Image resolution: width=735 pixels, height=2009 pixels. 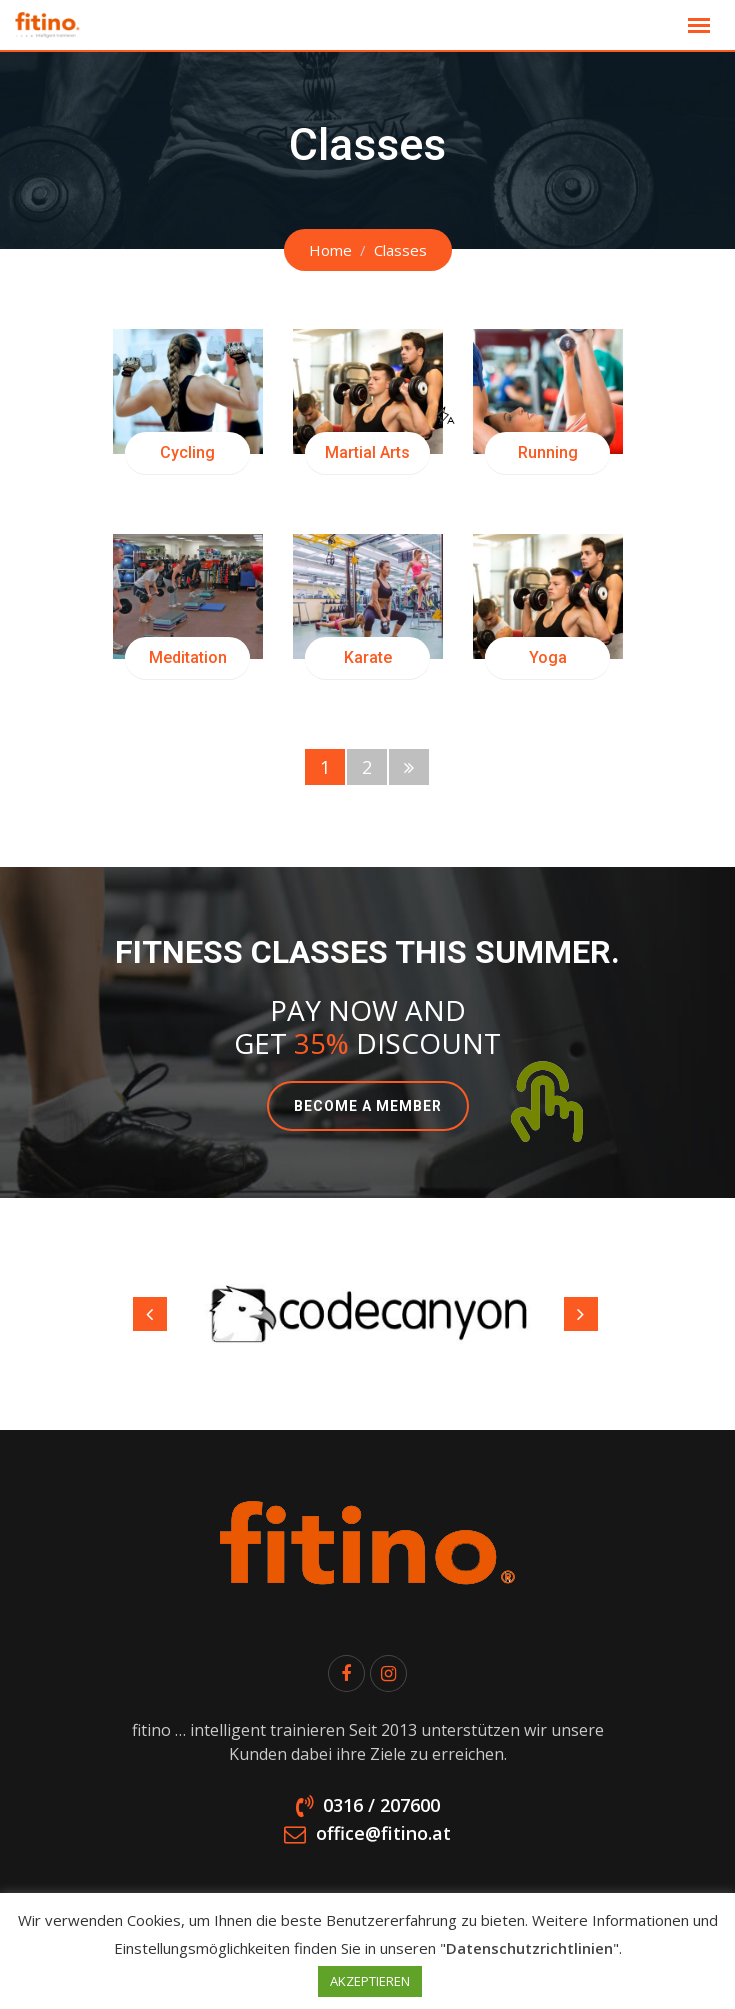 I want to click on enable auto-flash mode, so click(x=445, y=416).